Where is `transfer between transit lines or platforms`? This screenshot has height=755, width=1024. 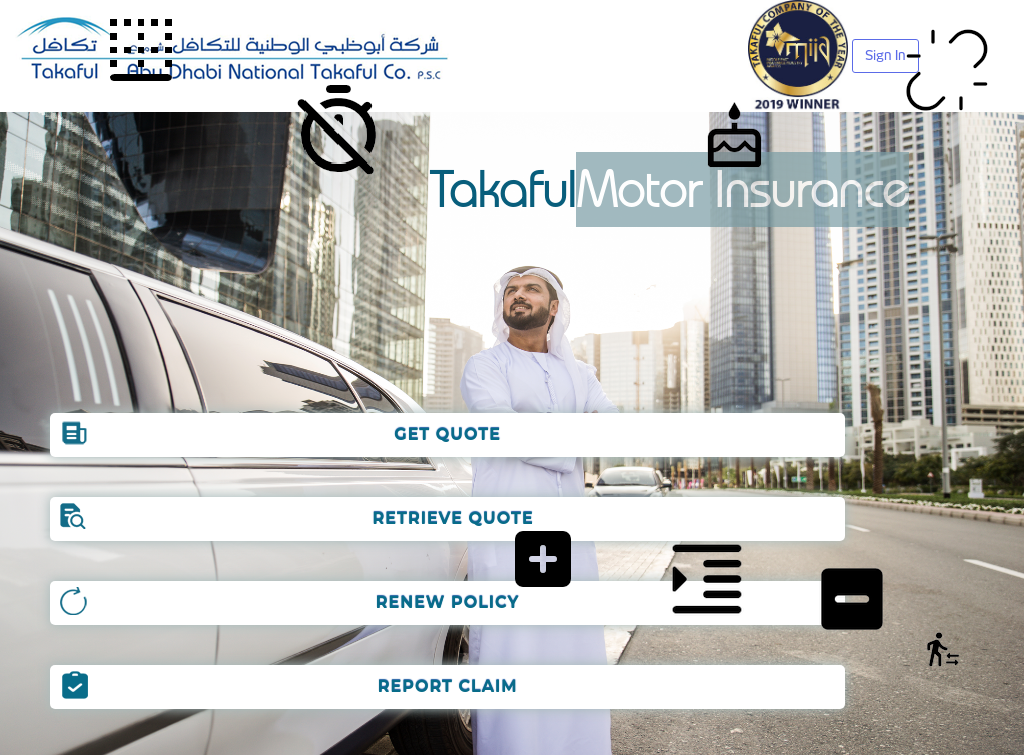
transfer between transit lines or platforms is located at coordinates (943, 649).